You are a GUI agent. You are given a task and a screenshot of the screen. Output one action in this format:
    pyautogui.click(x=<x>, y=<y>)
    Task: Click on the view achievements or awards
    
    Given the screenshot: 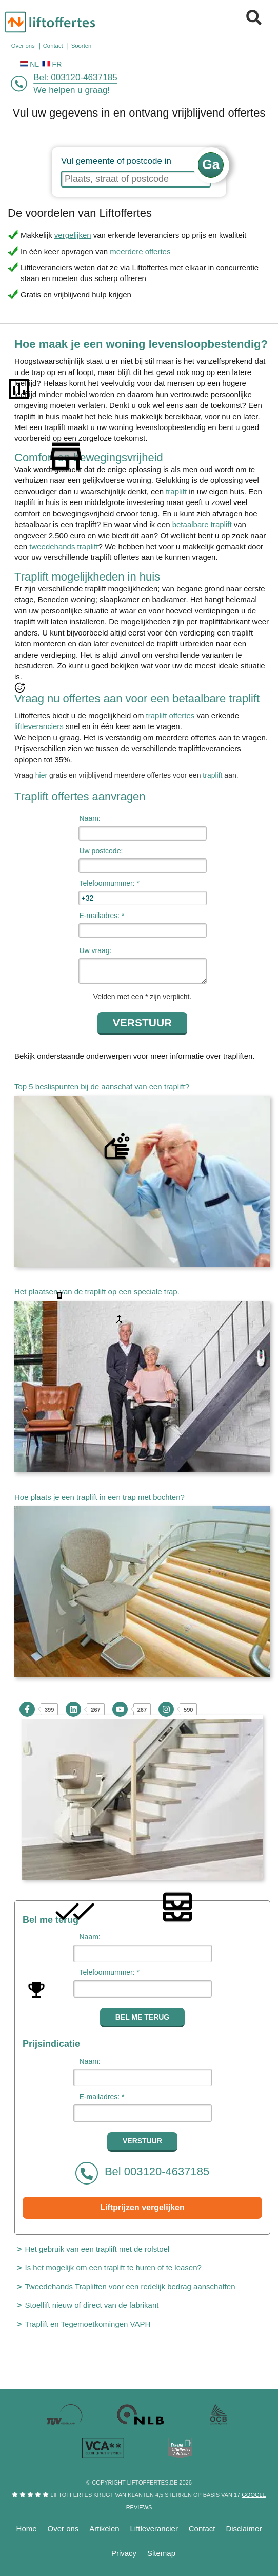 What is the action you would take?
    pyautogui.click(x=36, y=1990)
    